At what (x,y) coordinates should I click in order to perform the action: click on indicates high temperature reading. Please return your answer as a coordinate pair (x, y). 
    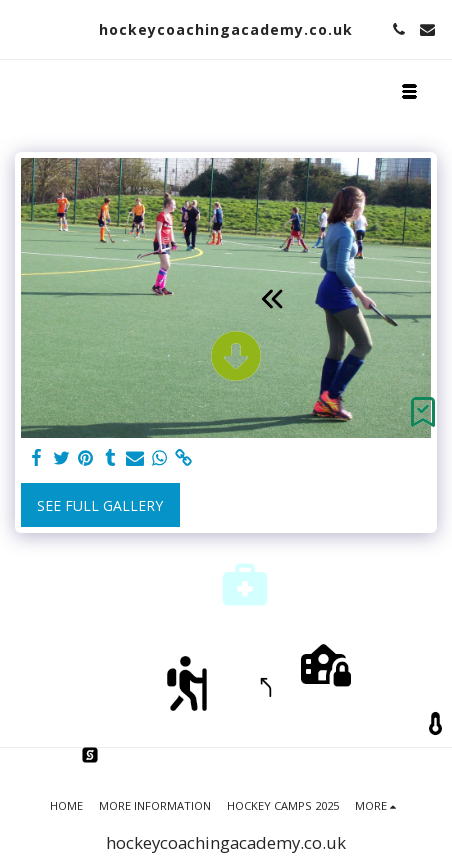
    Looking at the image, I should click on (435, 723).